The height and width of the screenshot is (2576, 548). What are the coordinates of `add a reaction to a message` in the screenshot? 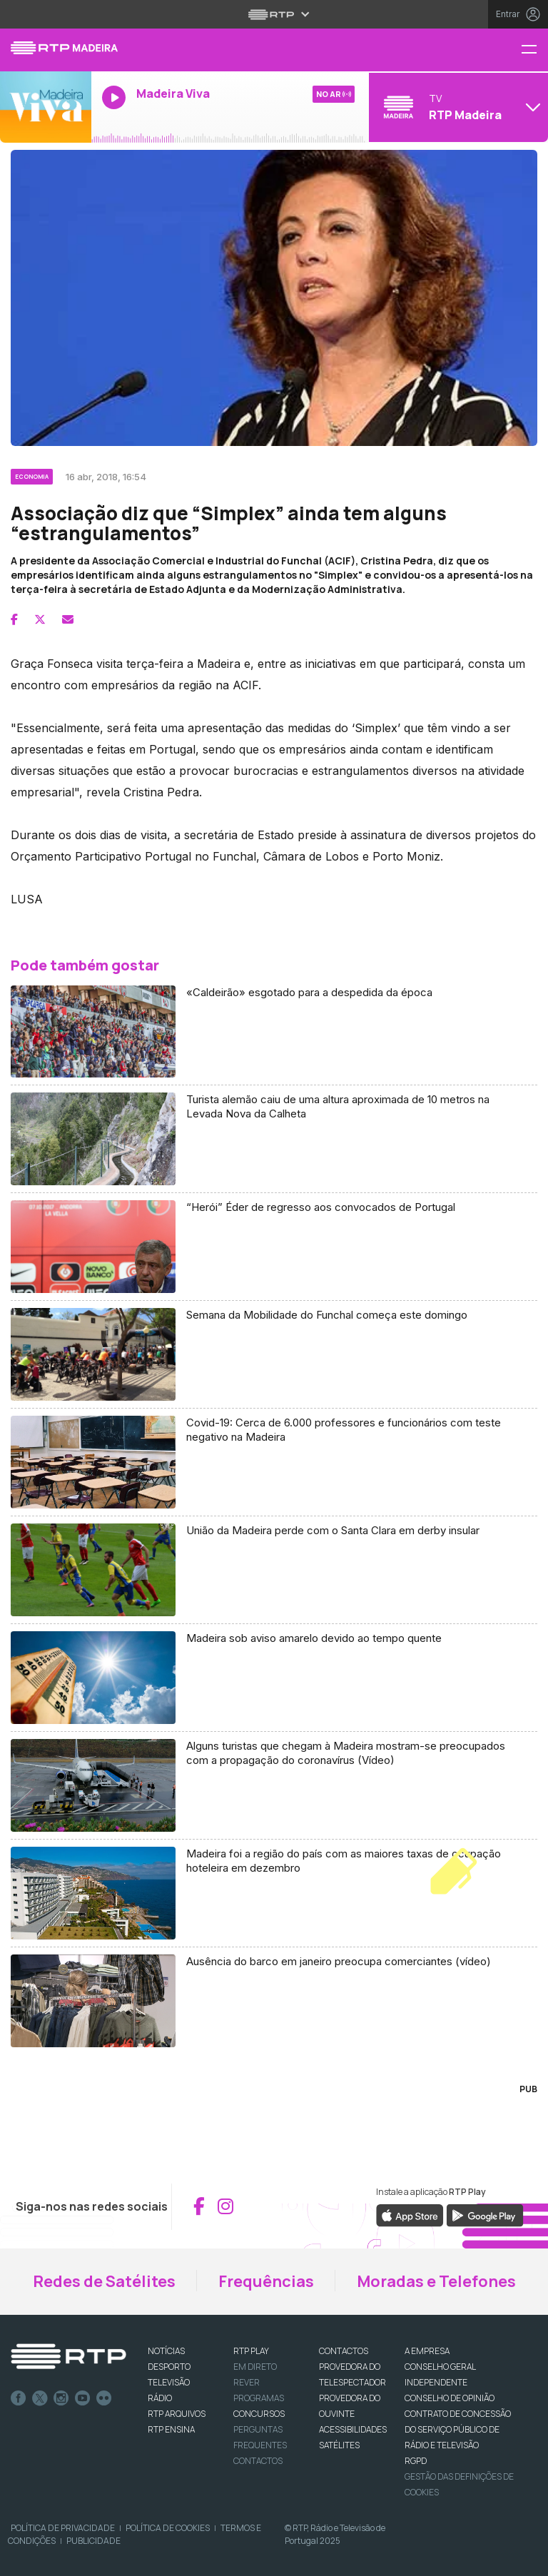 It's located at (63, 1969).